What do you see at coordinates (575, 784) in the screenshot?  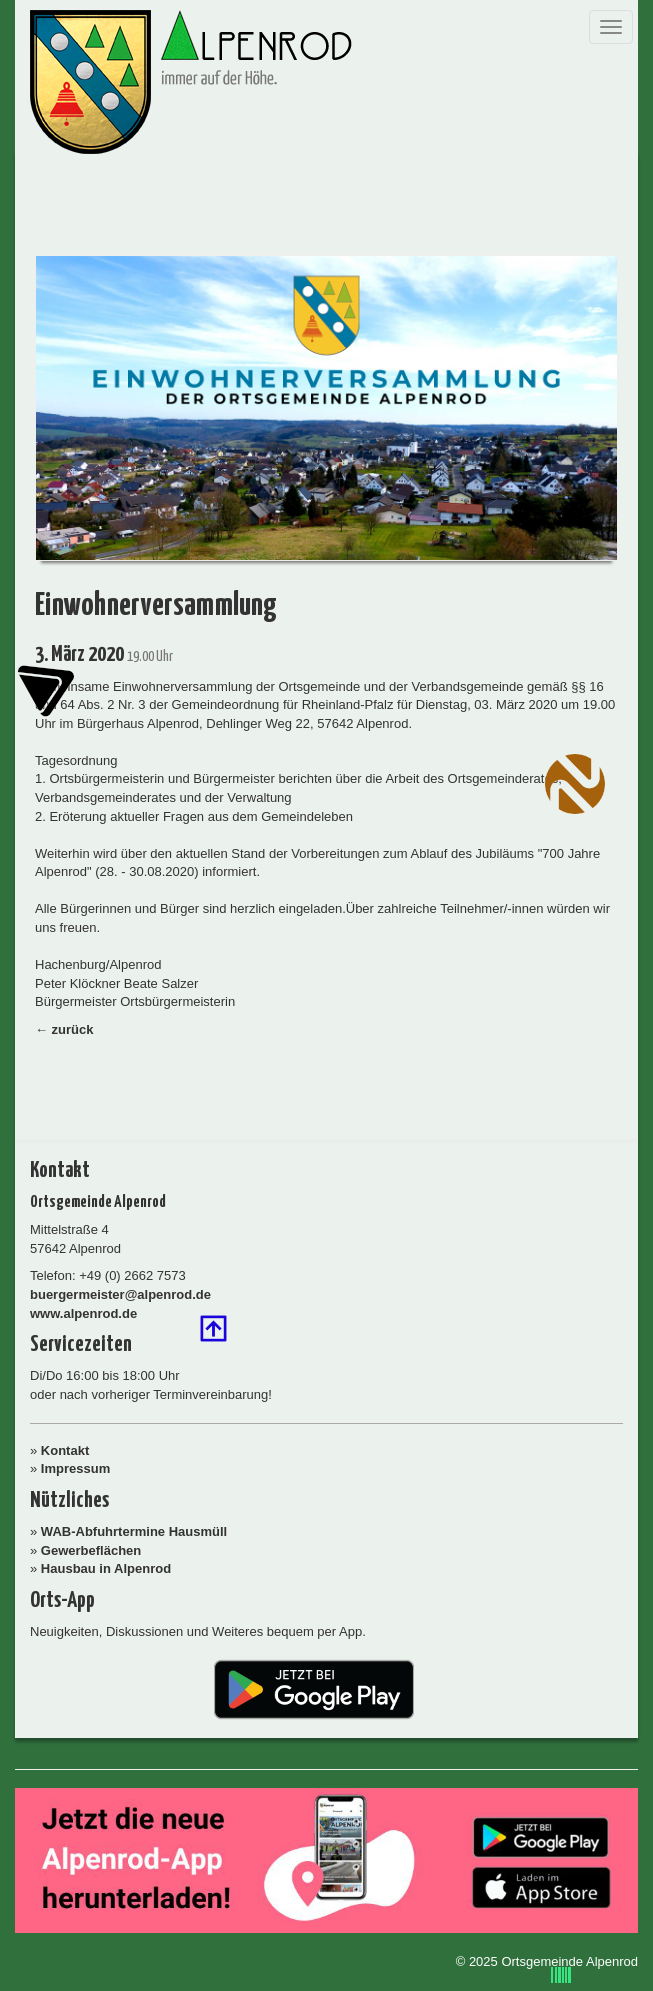 I see `novu notification infrastructure logo` at bounding box center [575, 784].